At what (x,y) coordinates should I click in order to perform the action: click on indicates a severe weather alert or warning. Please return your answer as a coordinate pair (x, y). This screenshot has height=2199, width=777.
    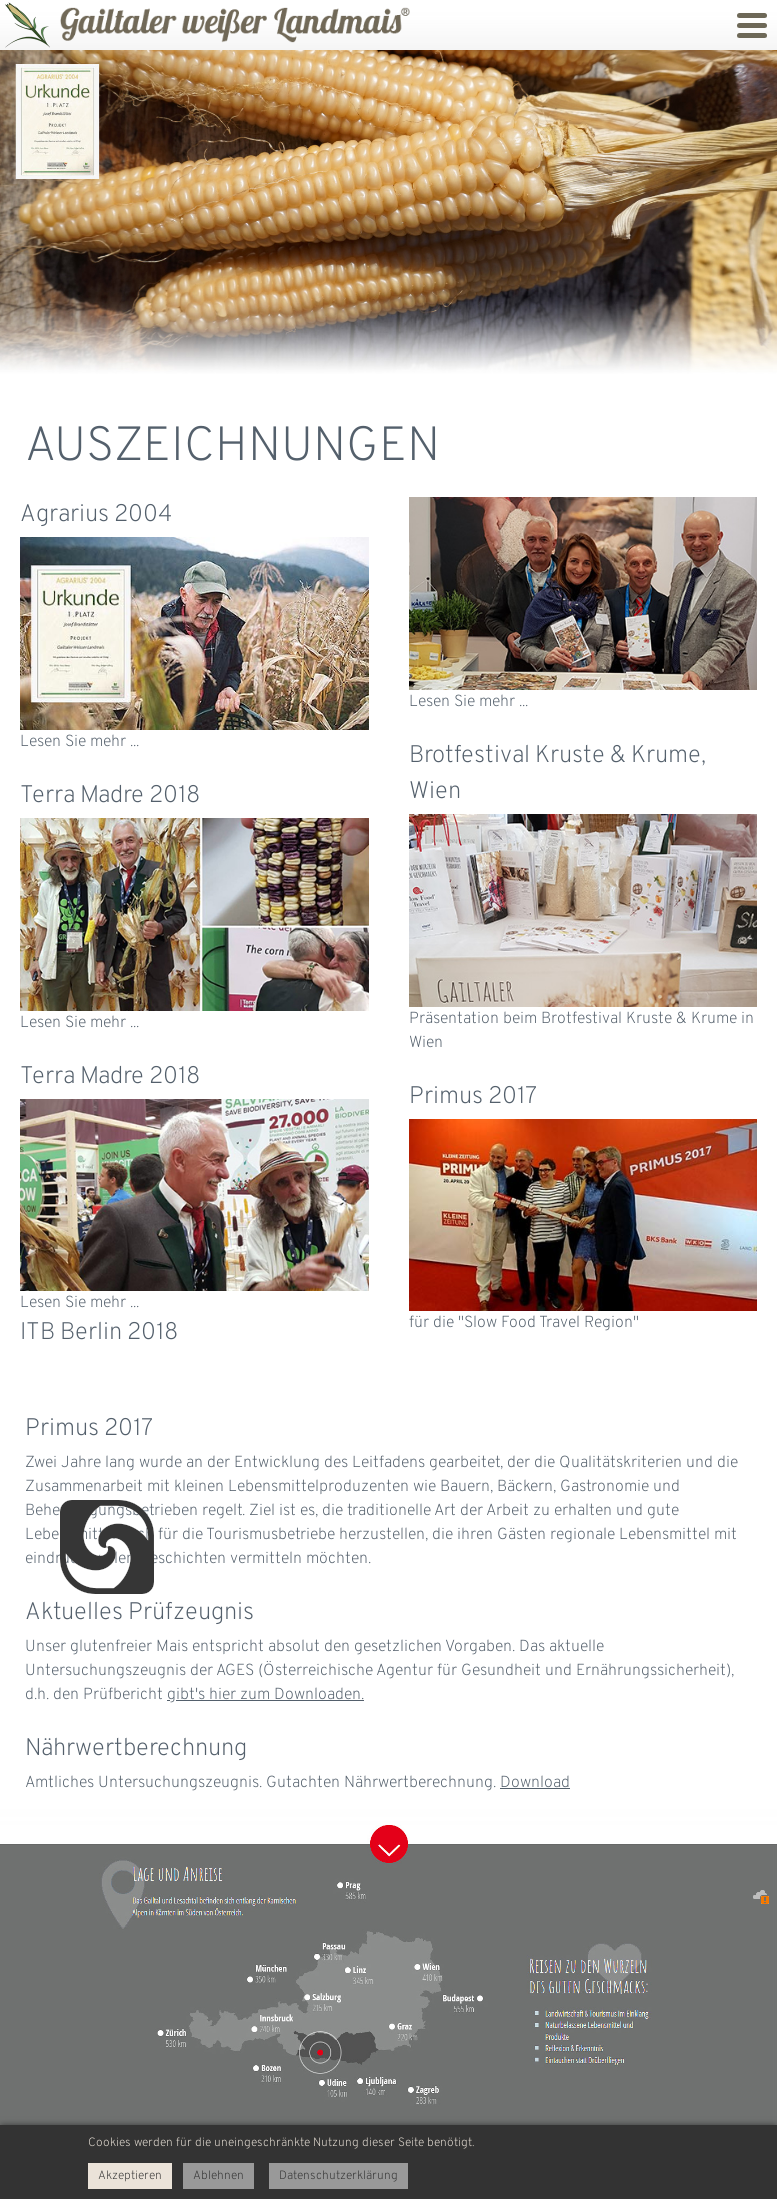
    Looking at the image, I should click on (761, 1896).